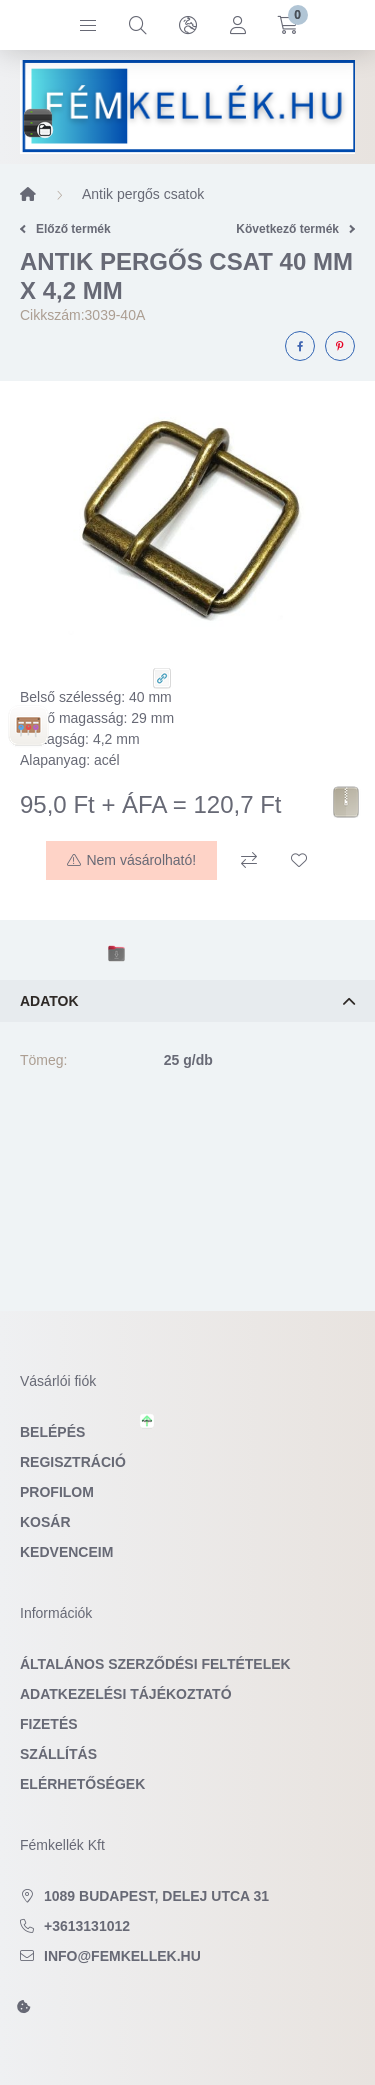 The image size is (375, 2085). I want to click on open keyrack password manager, so click(28, 725).